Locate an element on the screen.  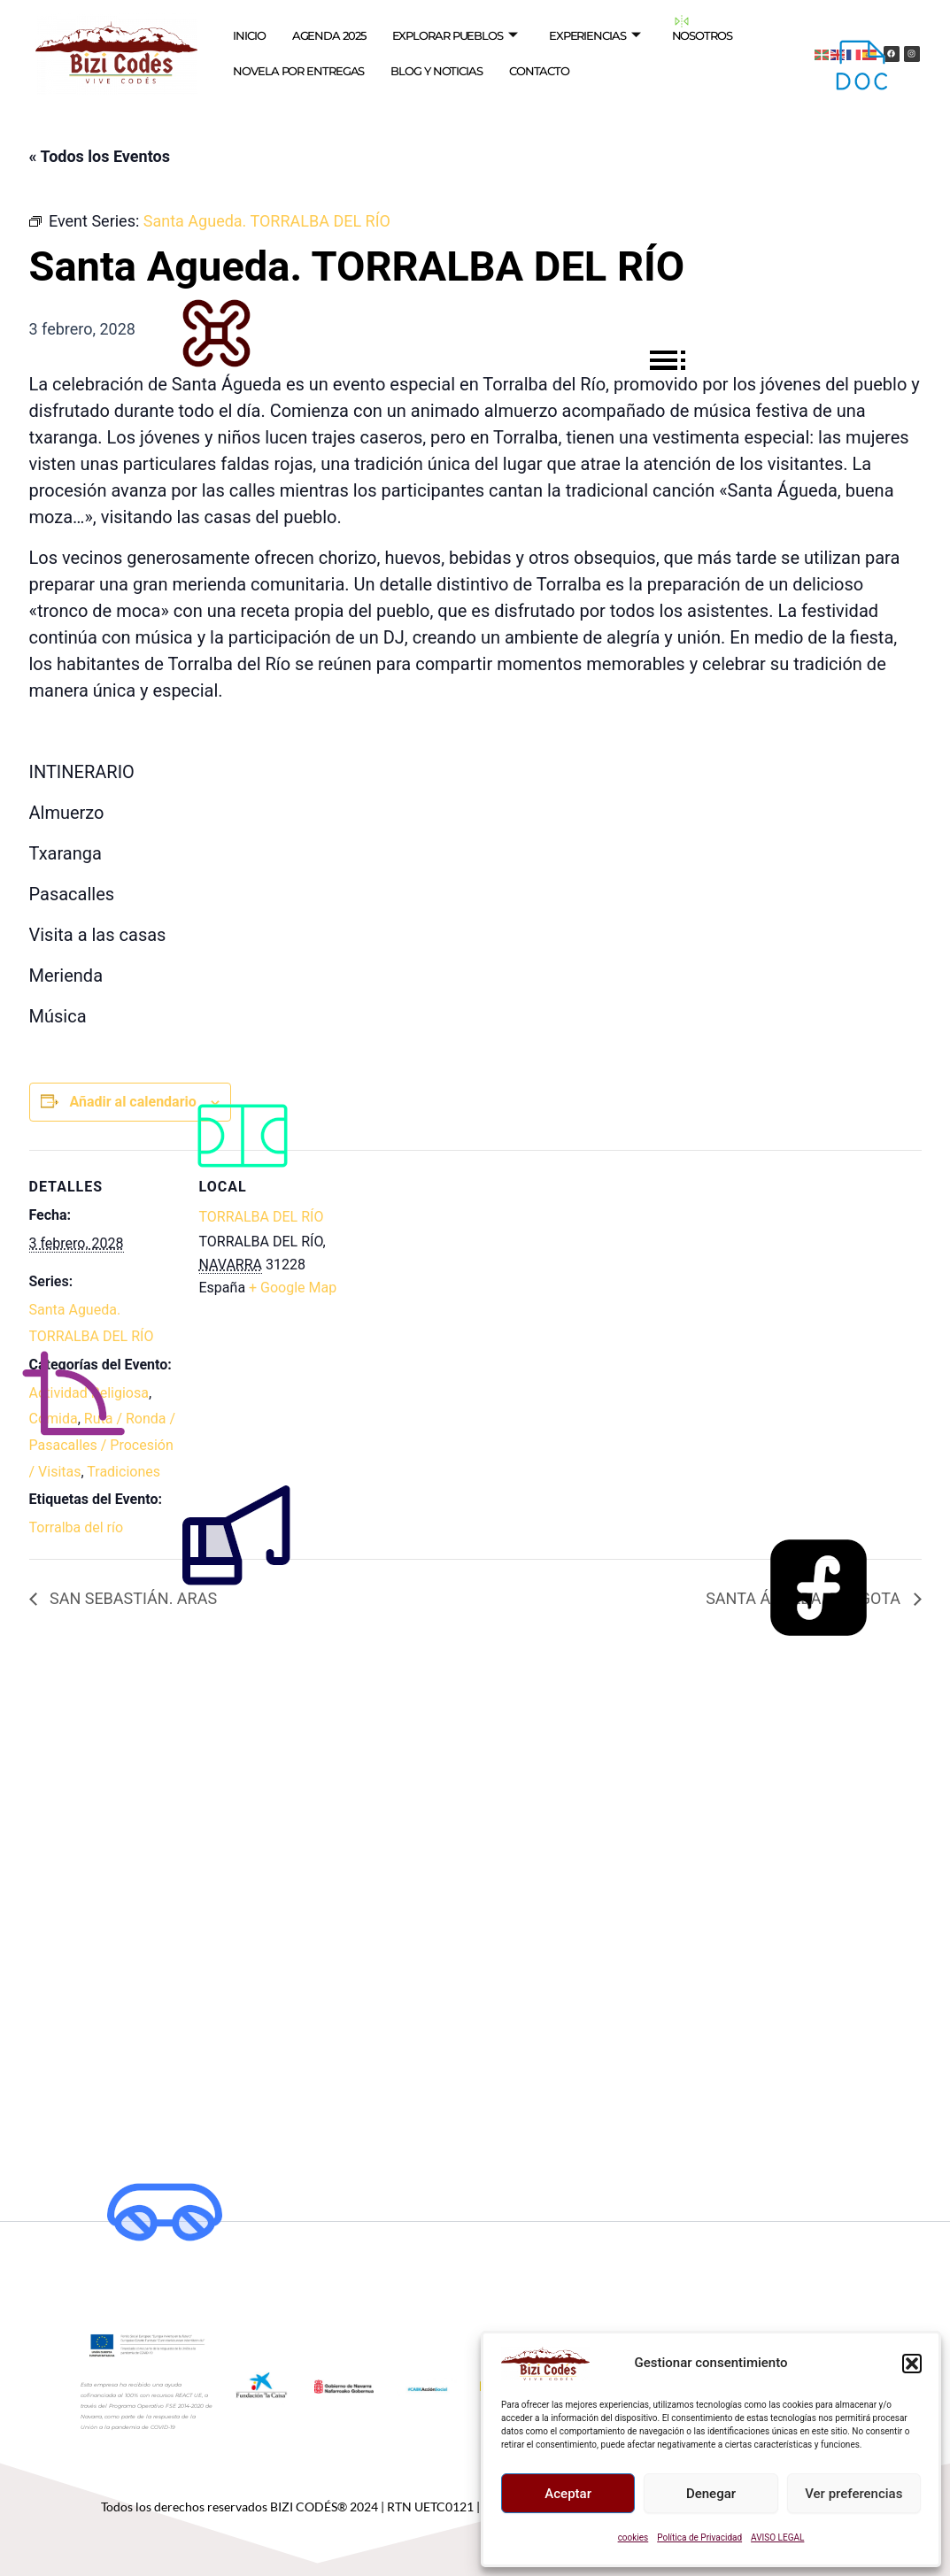
construction or building in progress is located at coordinates (238, 1541).